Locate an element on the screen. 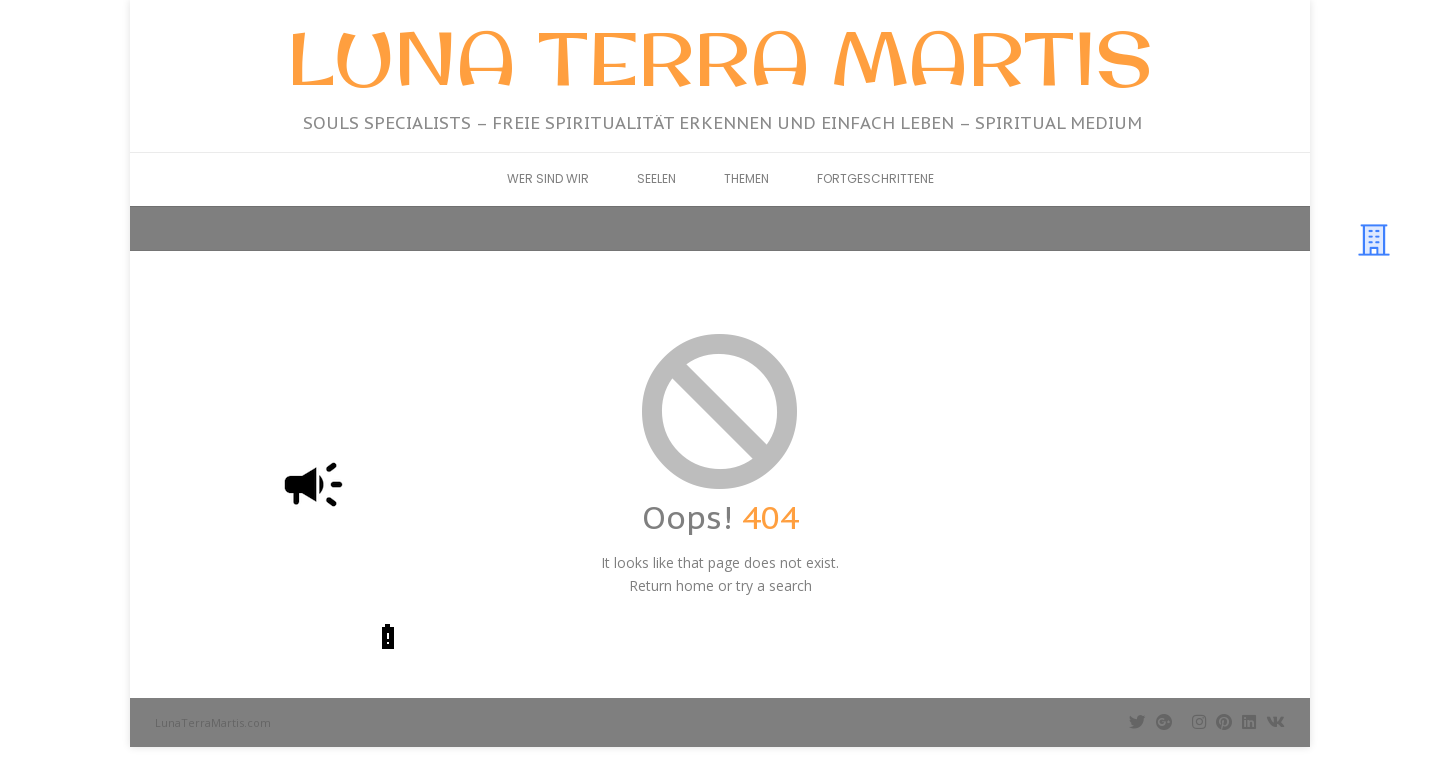  view announcements or notifications is located at coordinates (313, 484).